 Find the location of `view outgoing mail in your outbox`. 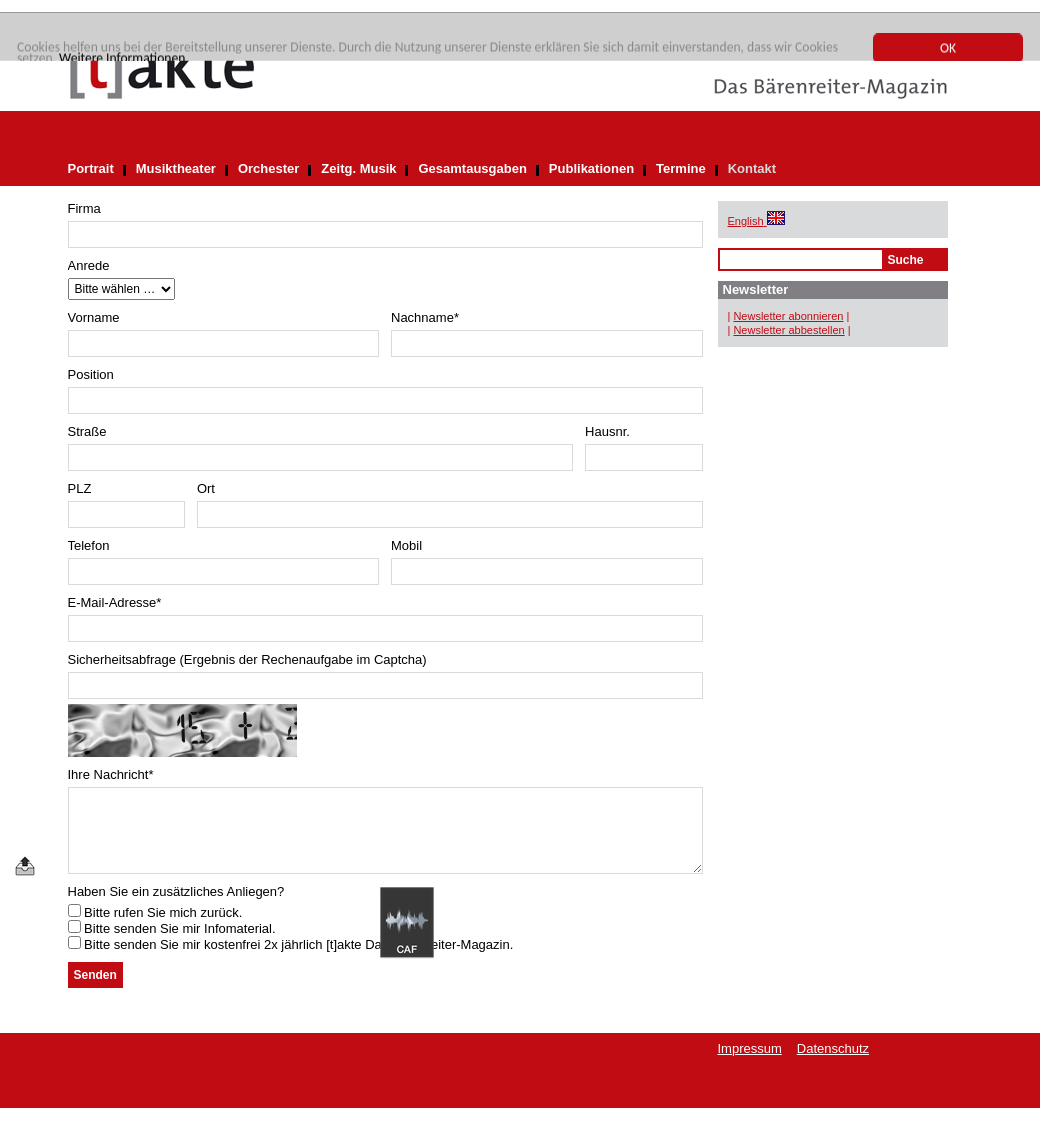

view outgoing mail in your outbox is located at coordinates (25, 867).